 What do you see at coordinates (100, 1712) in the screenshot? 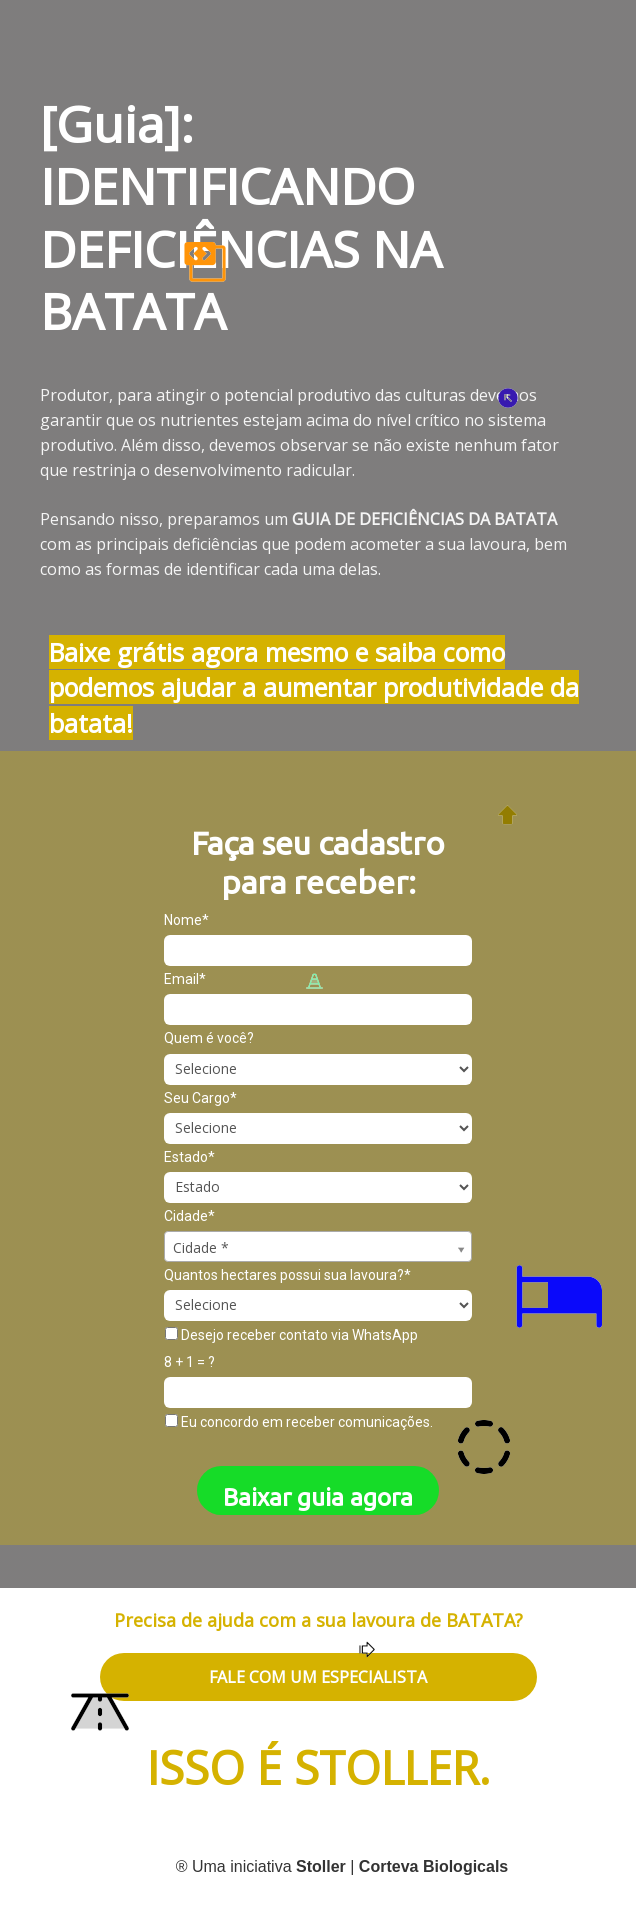
I see `view driving directions or navigation` at bounding box center [100, 1712].